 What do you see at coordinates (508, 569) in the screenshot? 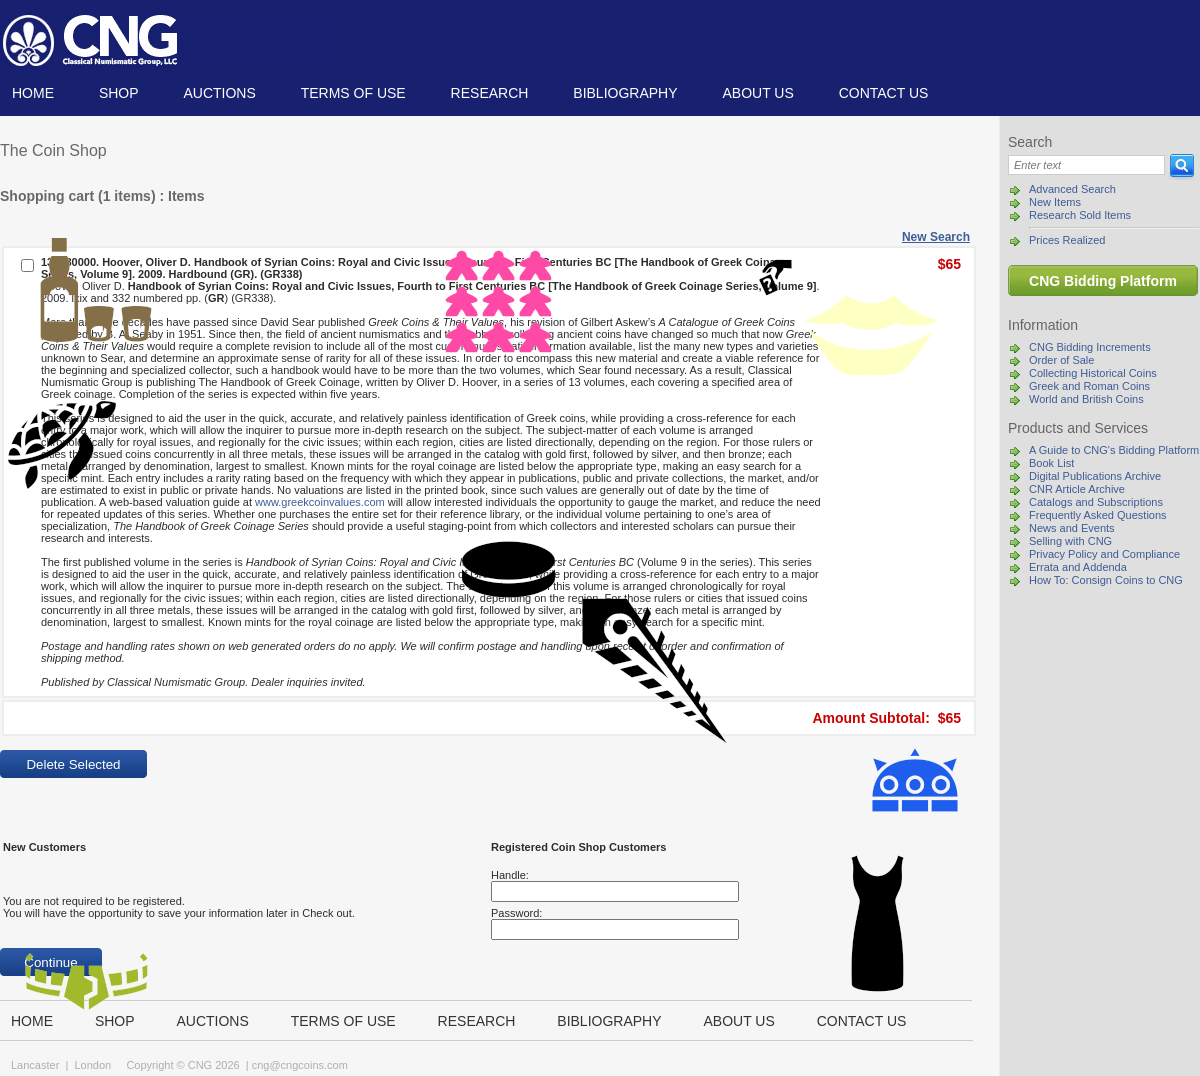
I see `view your token balance` at bounding box center [508, 569].